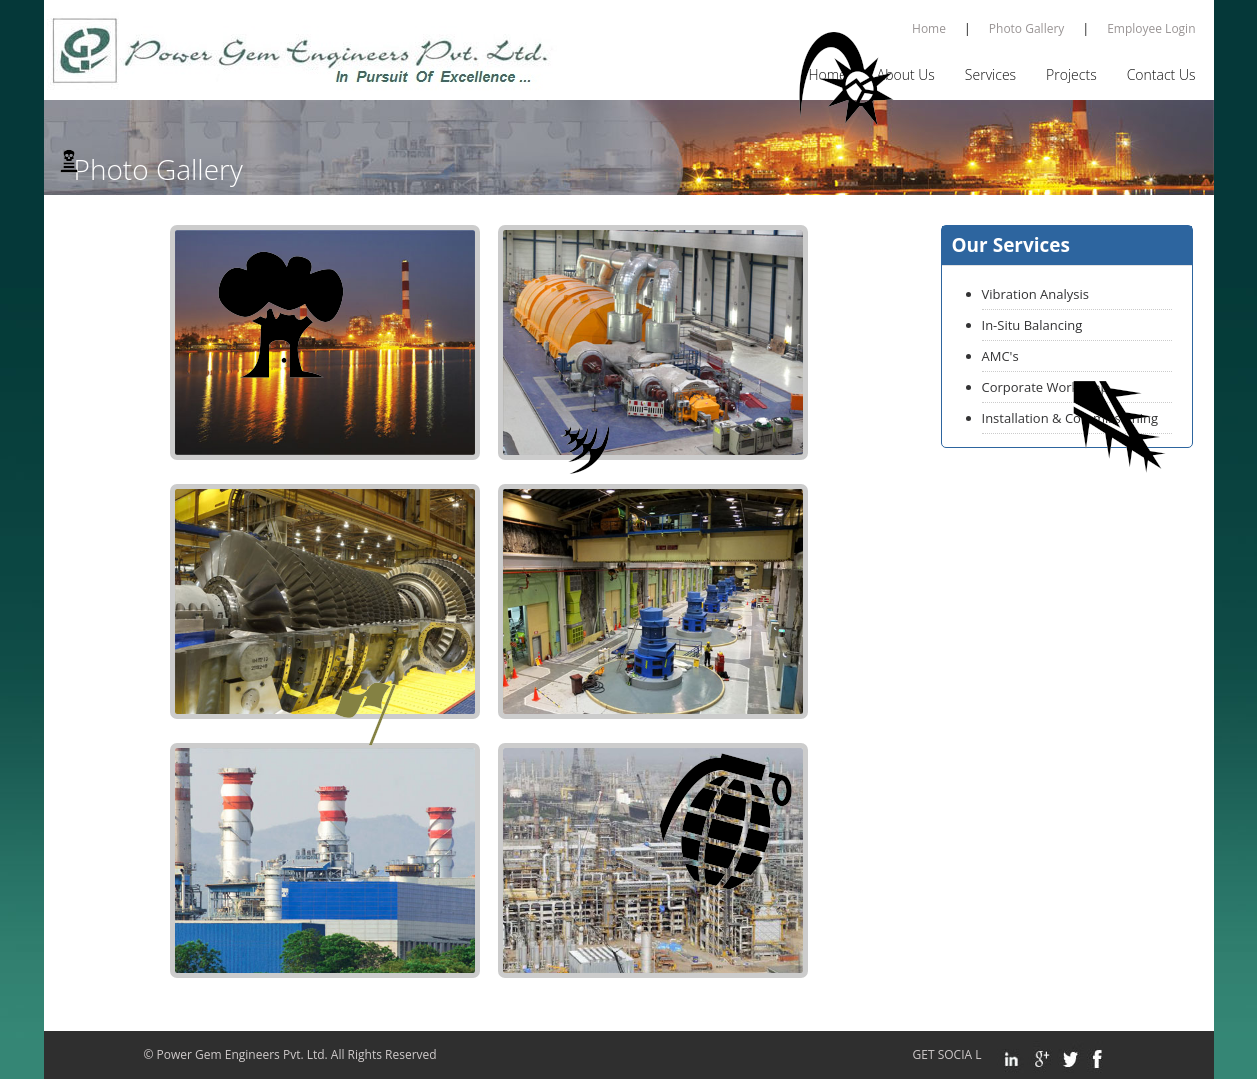 This screenshot has height=1079, width=1257. What do you see at coordinates (1118, 426) in the screenshot?
I see `select spiked tail attack for creature` at bounding box center [1118, 426].